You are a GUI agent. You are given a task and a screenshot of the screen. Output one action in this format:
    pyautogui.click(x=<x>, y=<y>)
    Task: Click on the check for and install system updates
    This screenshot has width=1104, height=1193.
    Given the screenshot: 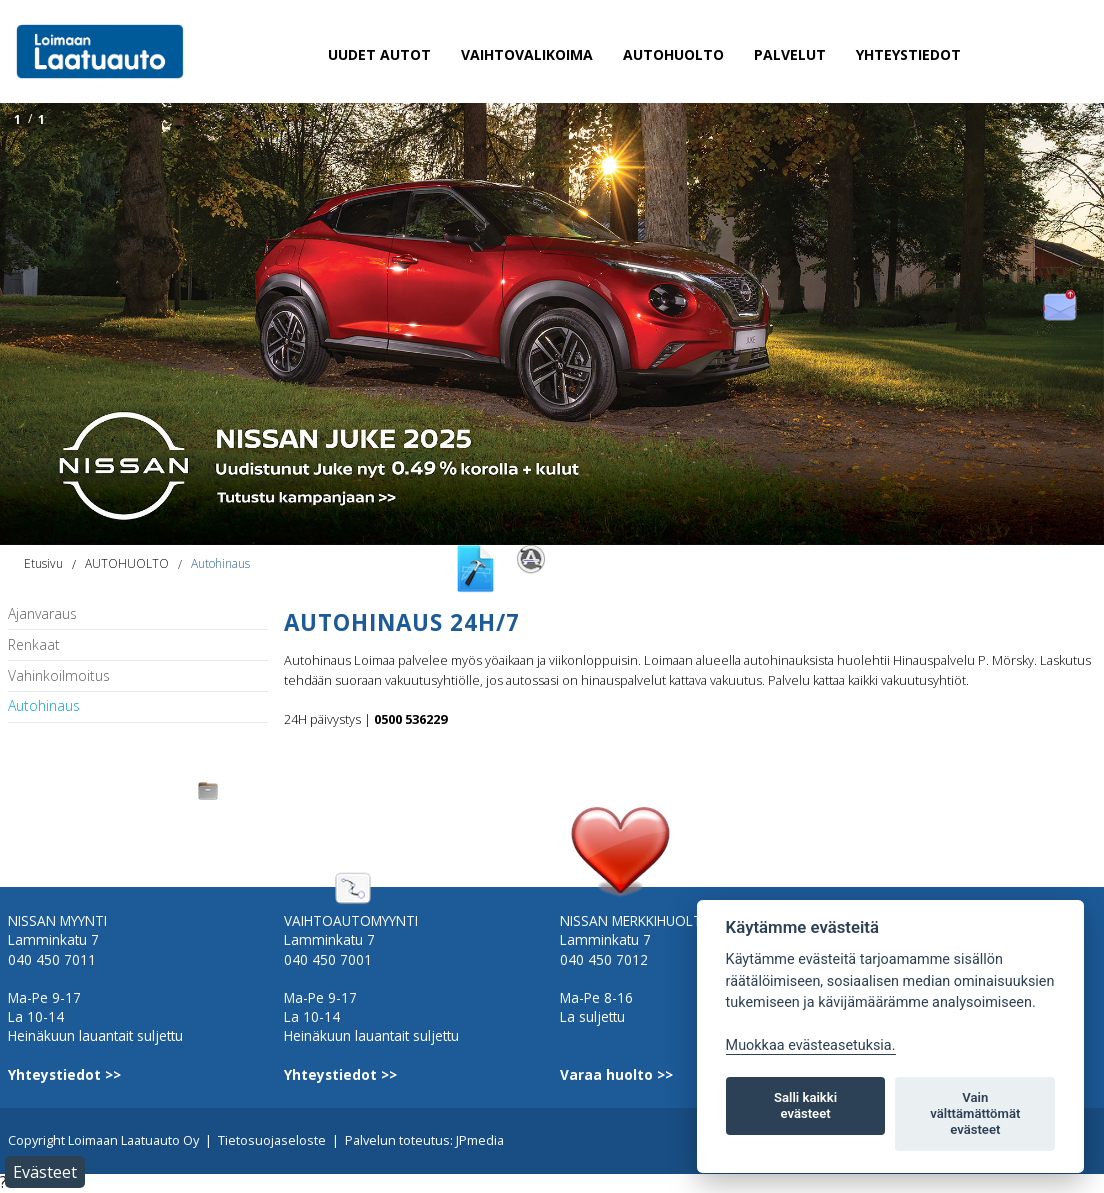 What is the action you would take?
    pyautogui.click(x=531, y=559)
    